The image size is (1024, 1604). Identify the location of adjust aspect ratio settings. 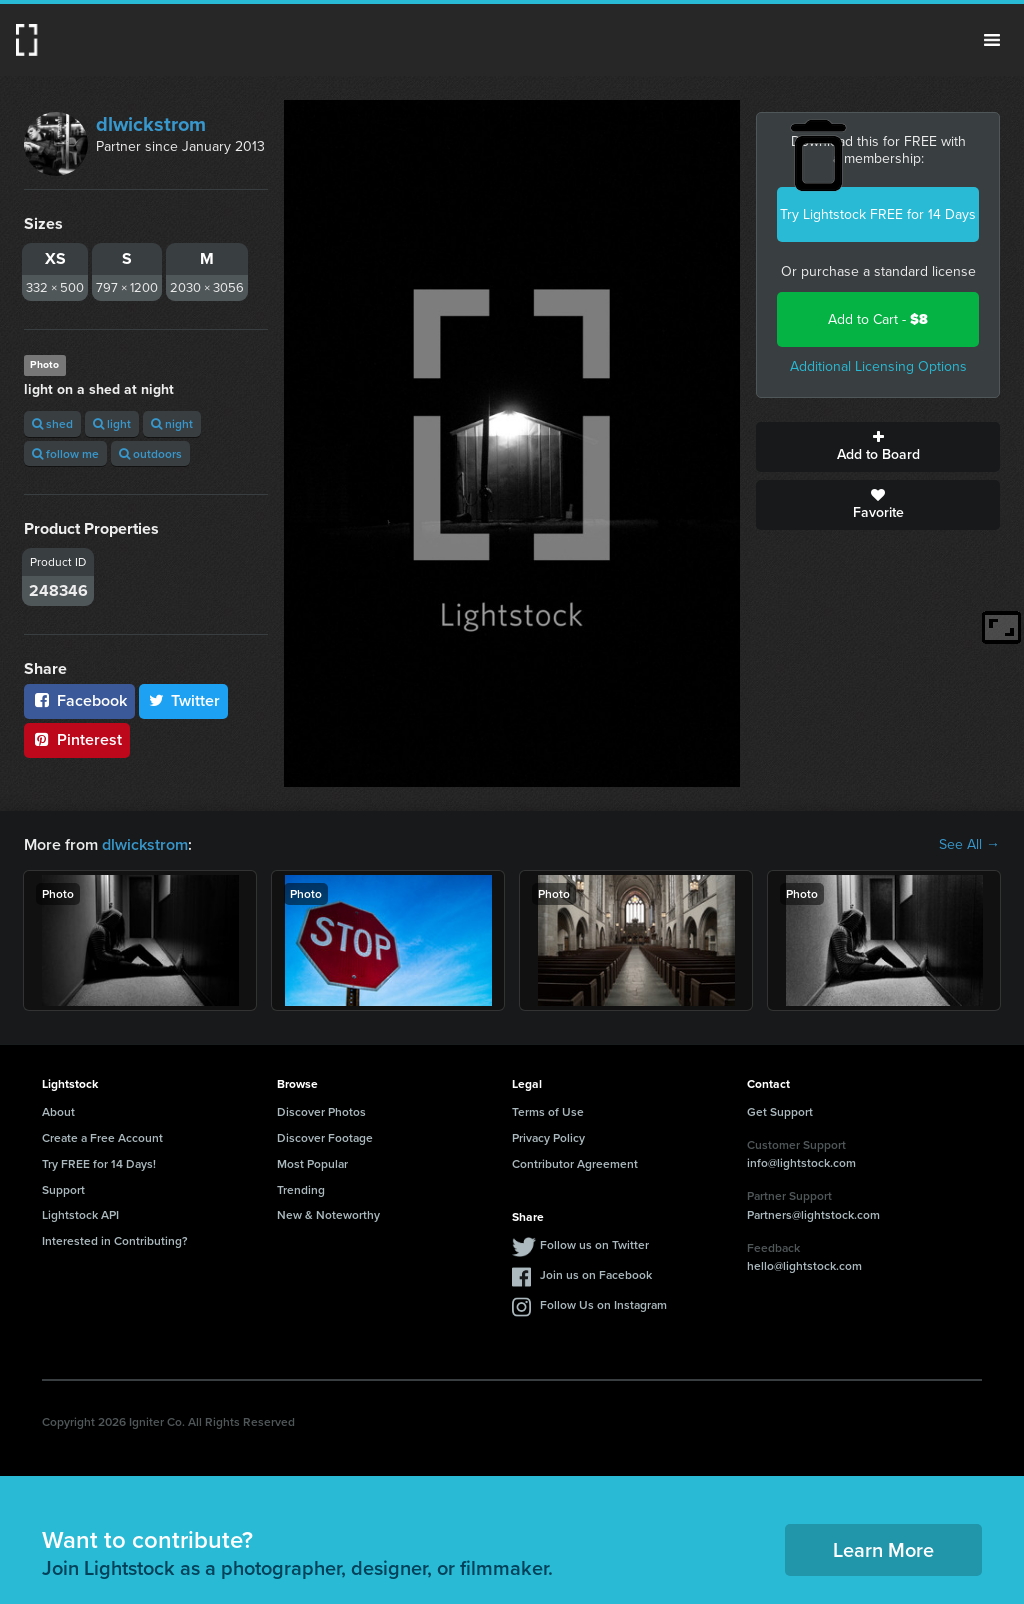
(1001, 627).